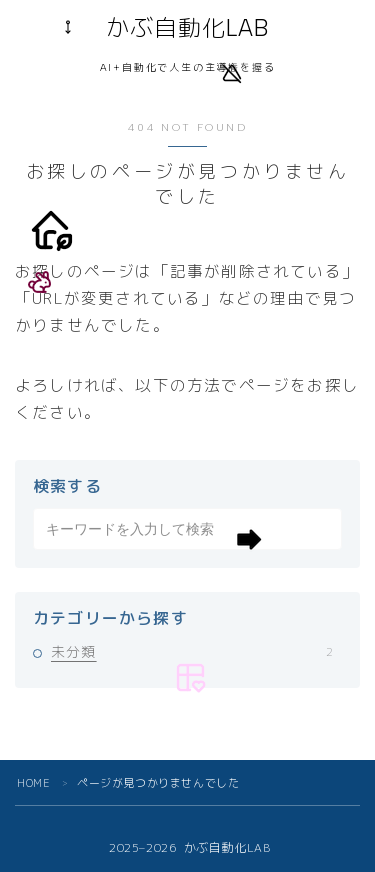 This screenshot has height=872, width=375. I want to click on do not bleach - laundry care instruction, so click(232, 74).